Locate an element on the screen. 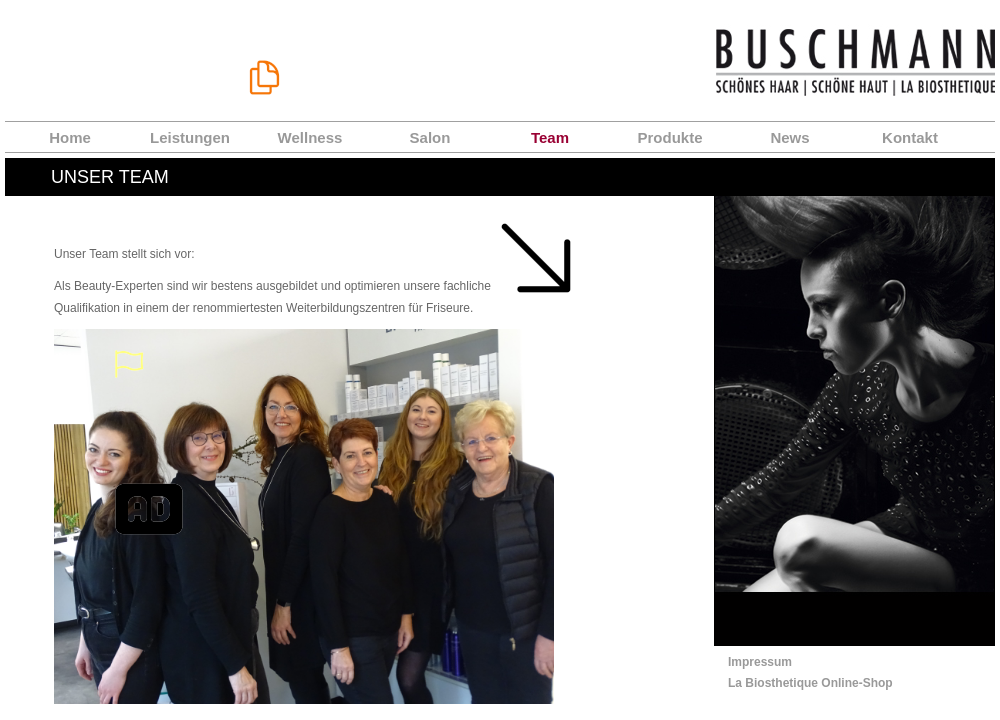 The height and width of the screenshot is (720, 1000). enable audio description for accessibility is located at coordinates (149, 509).